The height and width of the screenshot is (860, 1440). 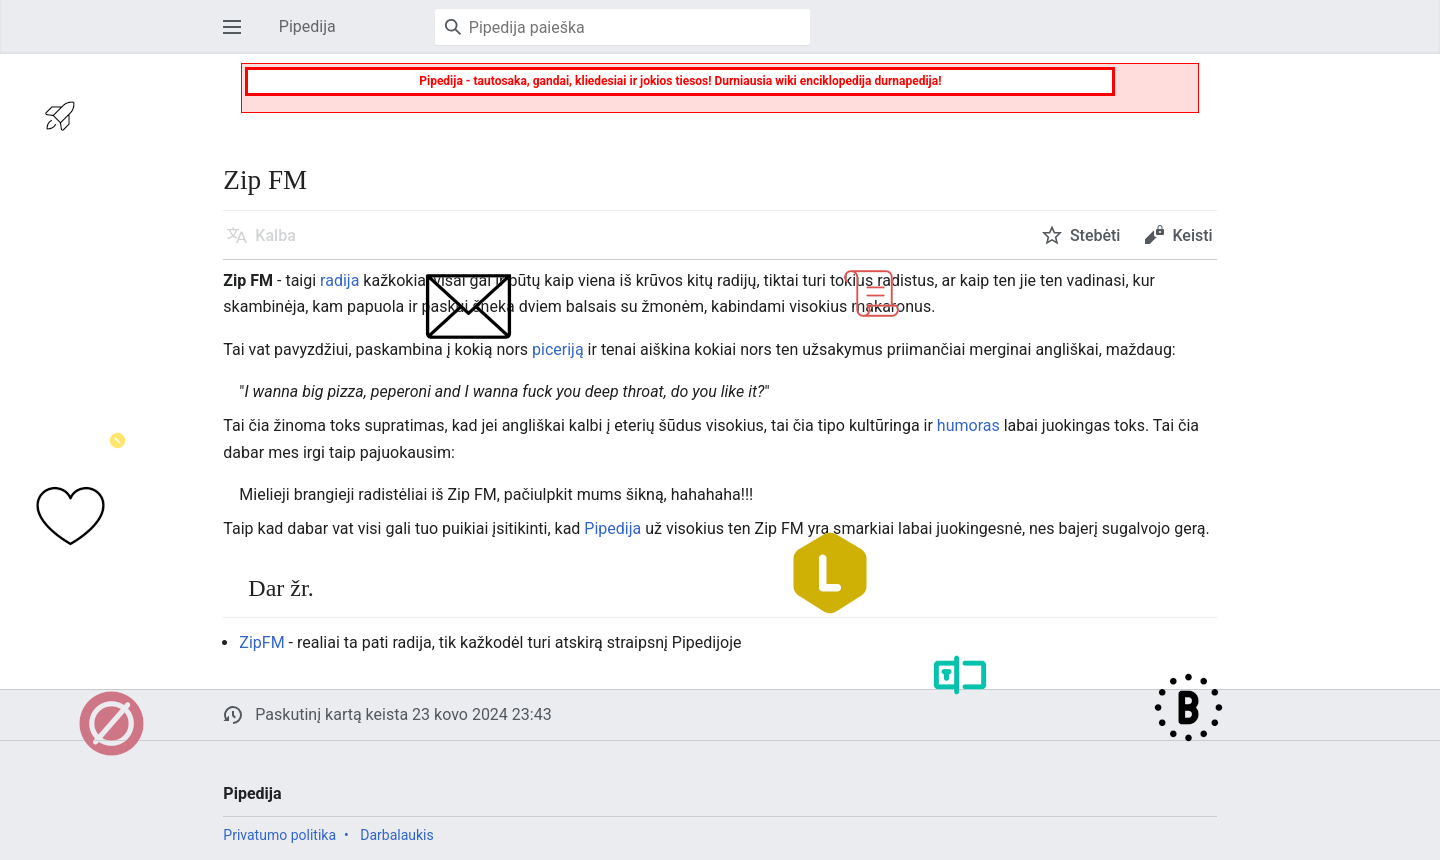 I want to click on indicates a category or item labeled "L", so click(x=830, y=573).